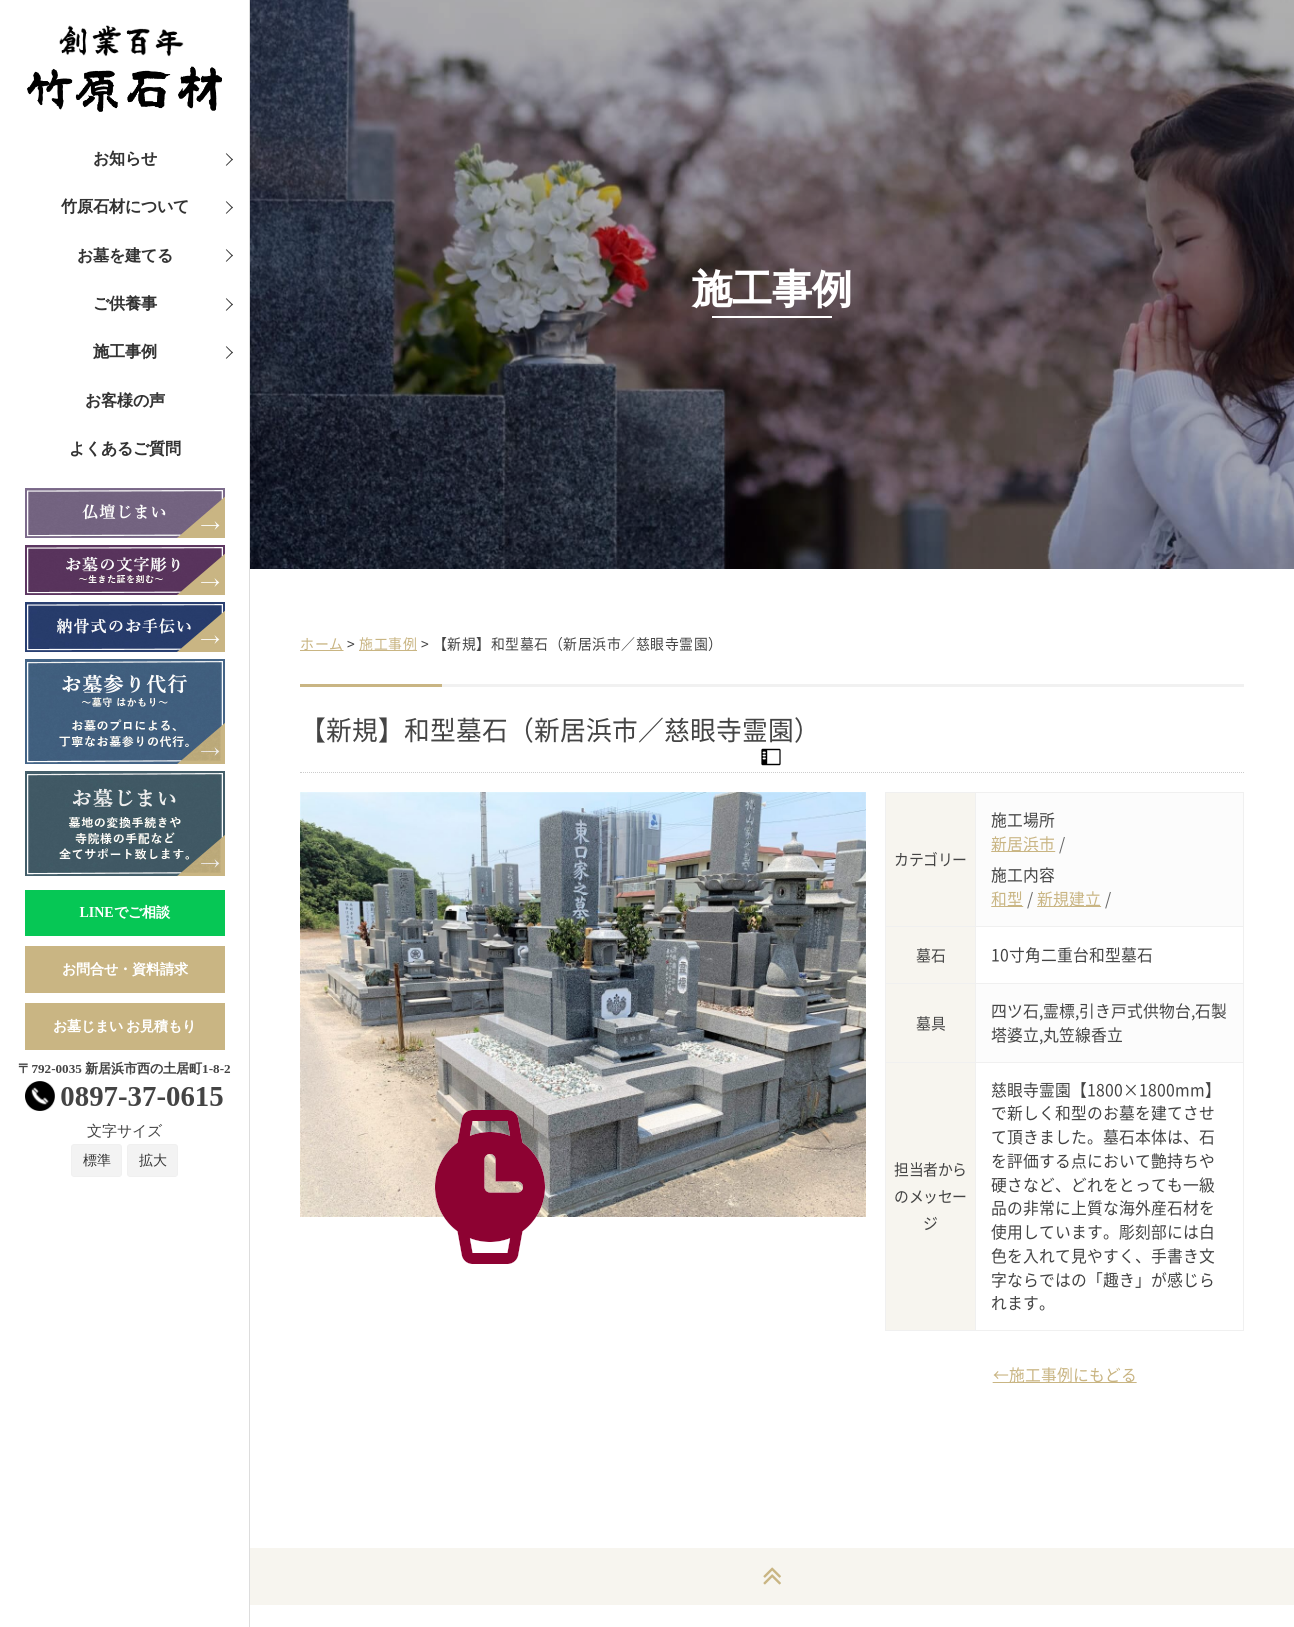 The width and height of the screenshot is (1294, 1627). What do you see at coordinates (490, 1187) in the screenshot?
I see `view time or clock settings` at bounding box center [490, 1187].